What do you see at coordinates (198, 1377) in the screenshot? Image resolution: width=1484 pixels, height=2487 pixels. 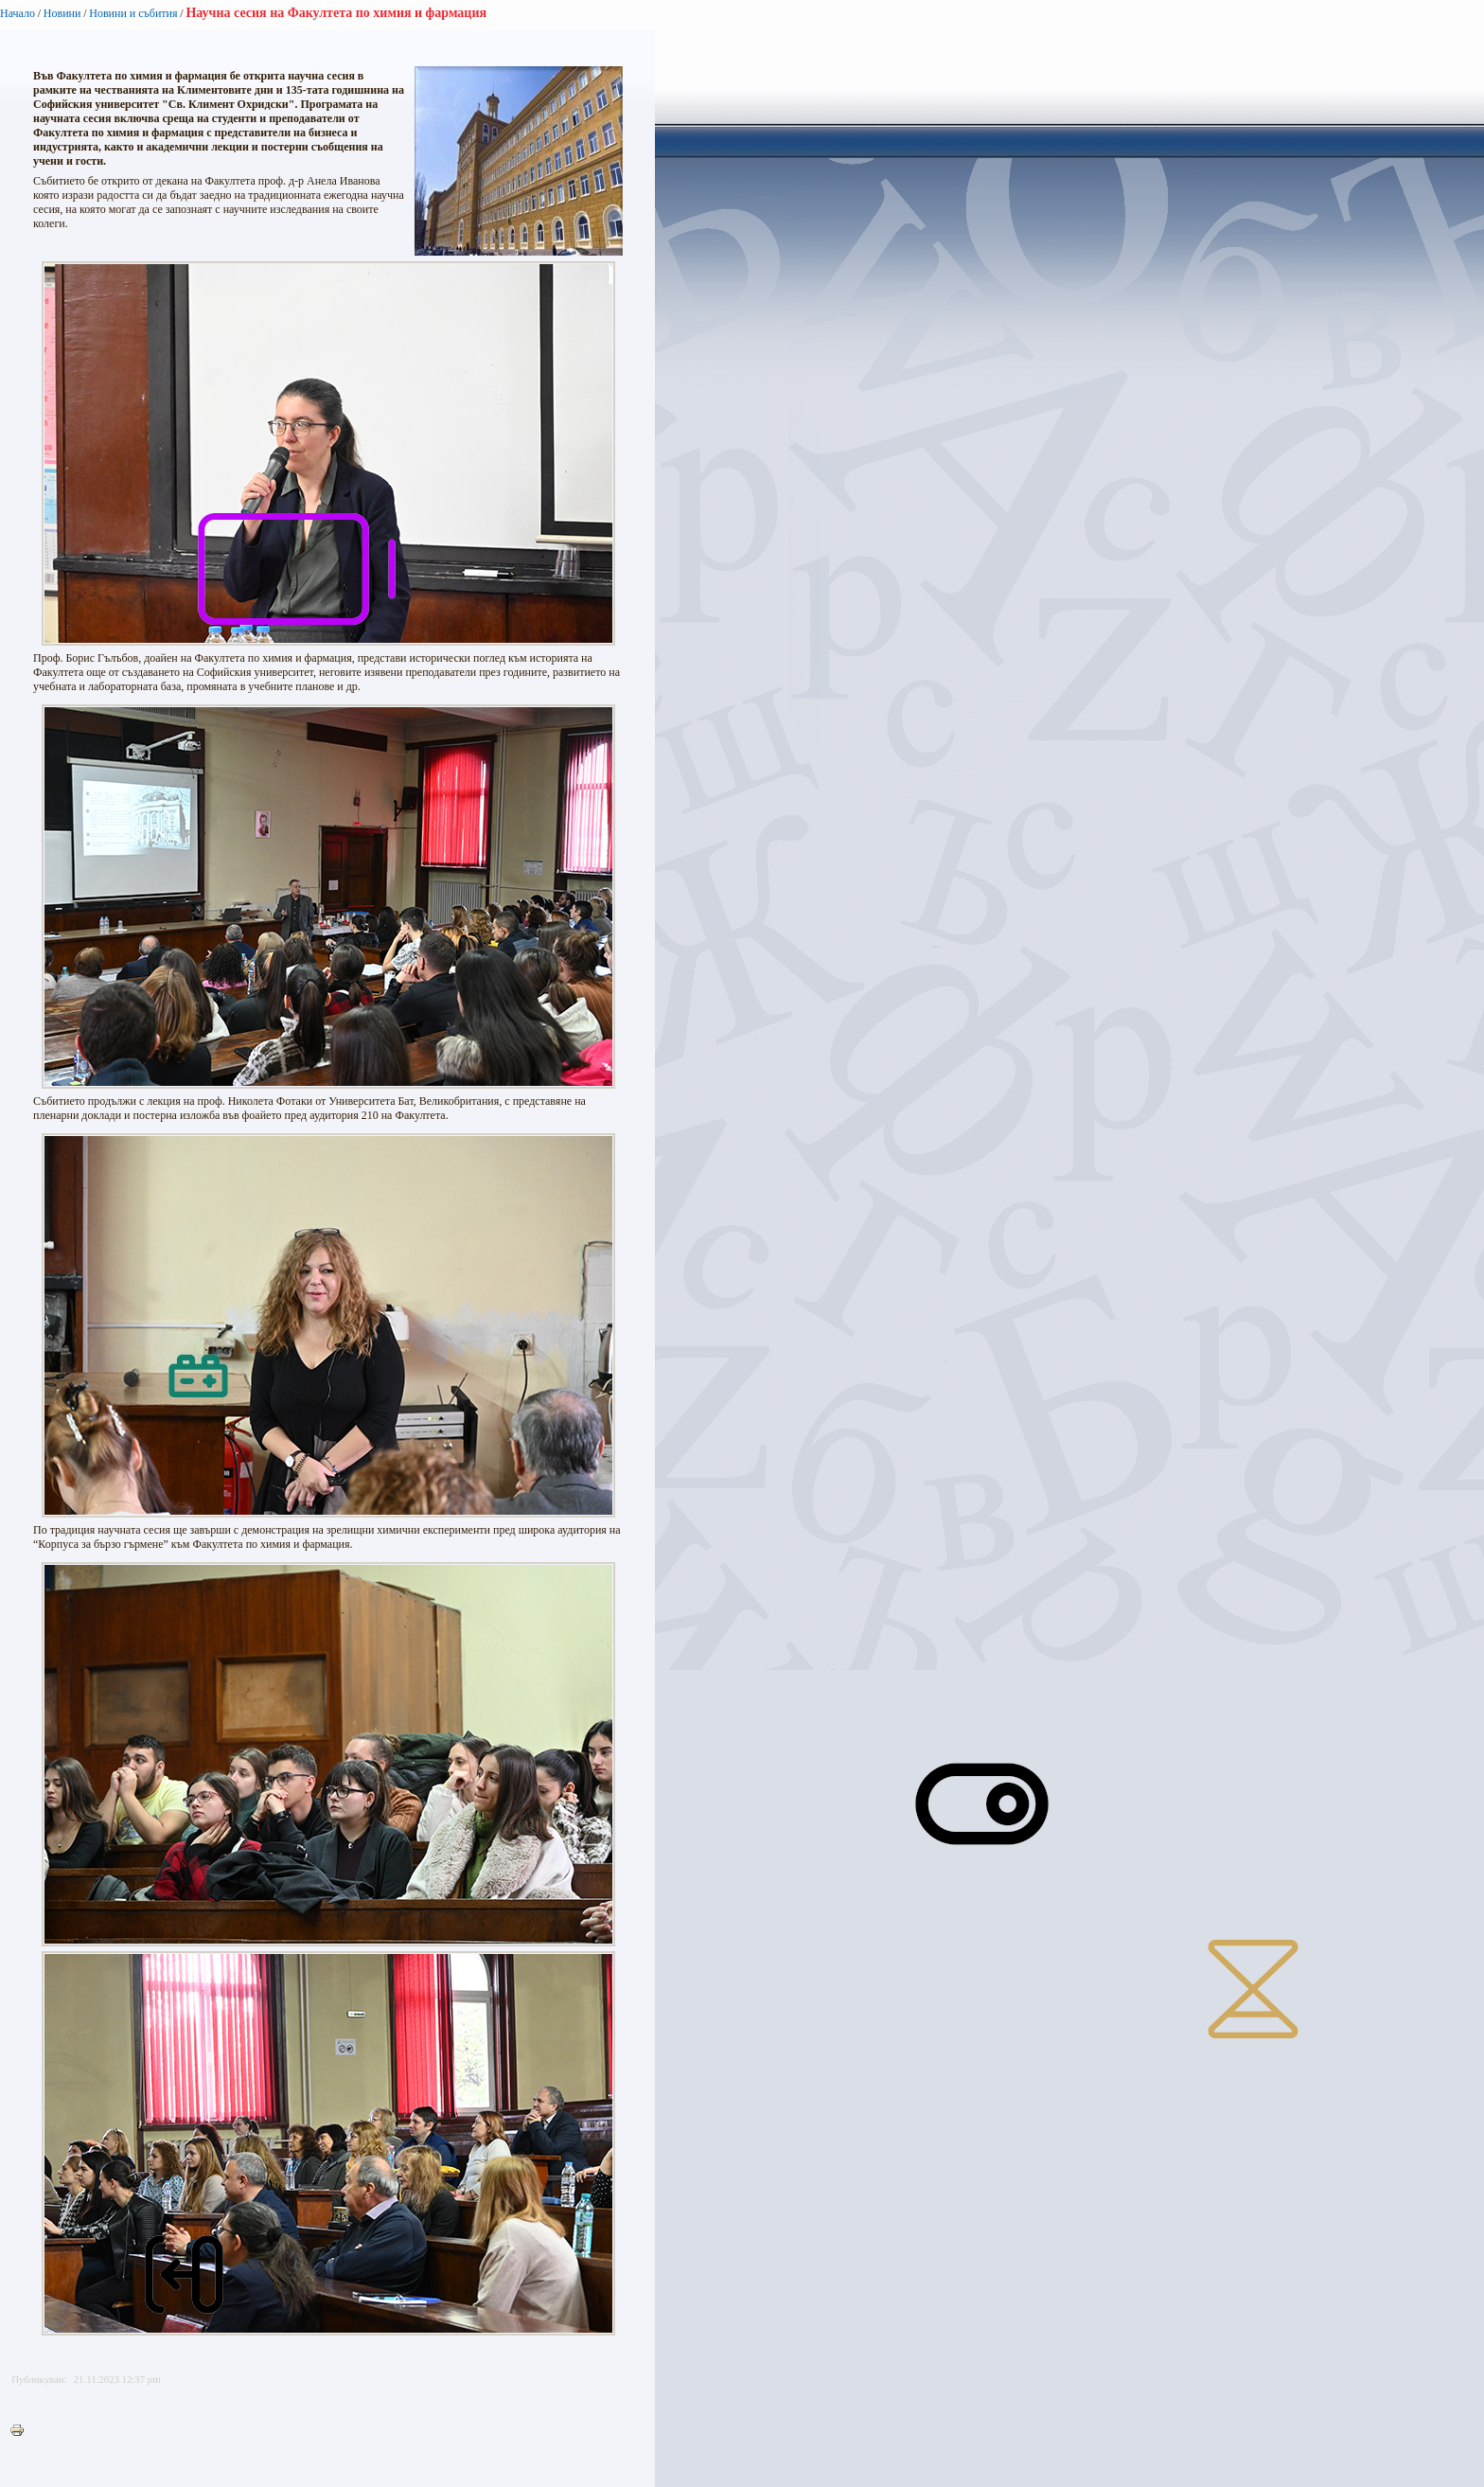 I see `check vehicle battery status` at bounding box center [198, 1377].